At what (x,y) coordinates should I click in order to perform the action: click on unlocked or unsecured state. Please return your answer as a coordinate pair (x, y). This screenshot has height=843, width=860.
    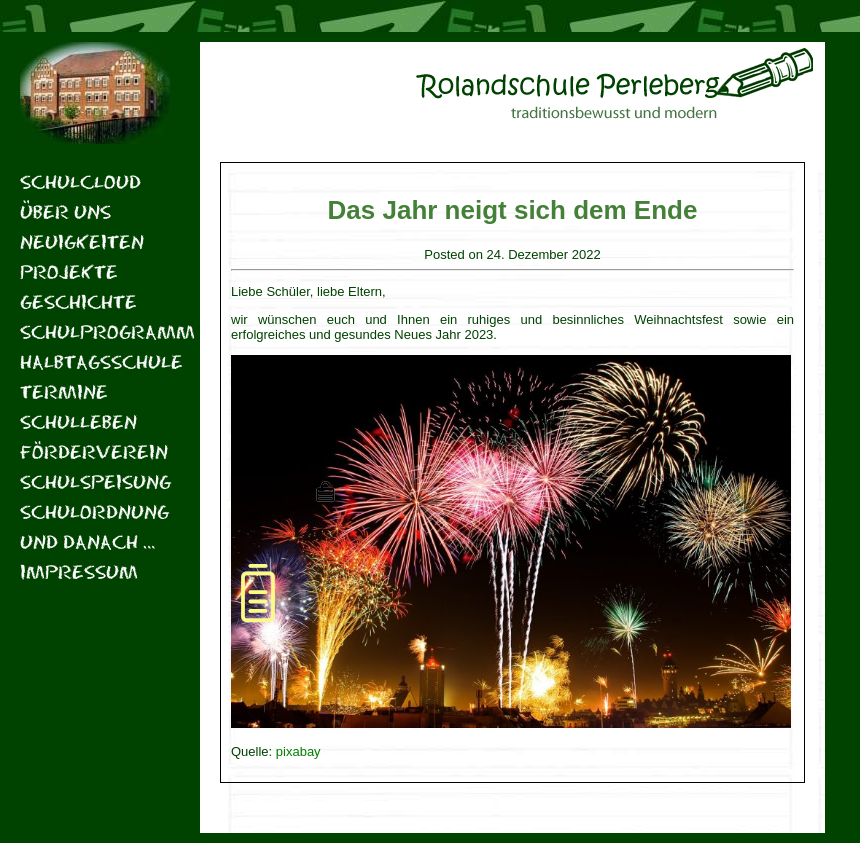
    Looking at the image, I should click on (325, 492).